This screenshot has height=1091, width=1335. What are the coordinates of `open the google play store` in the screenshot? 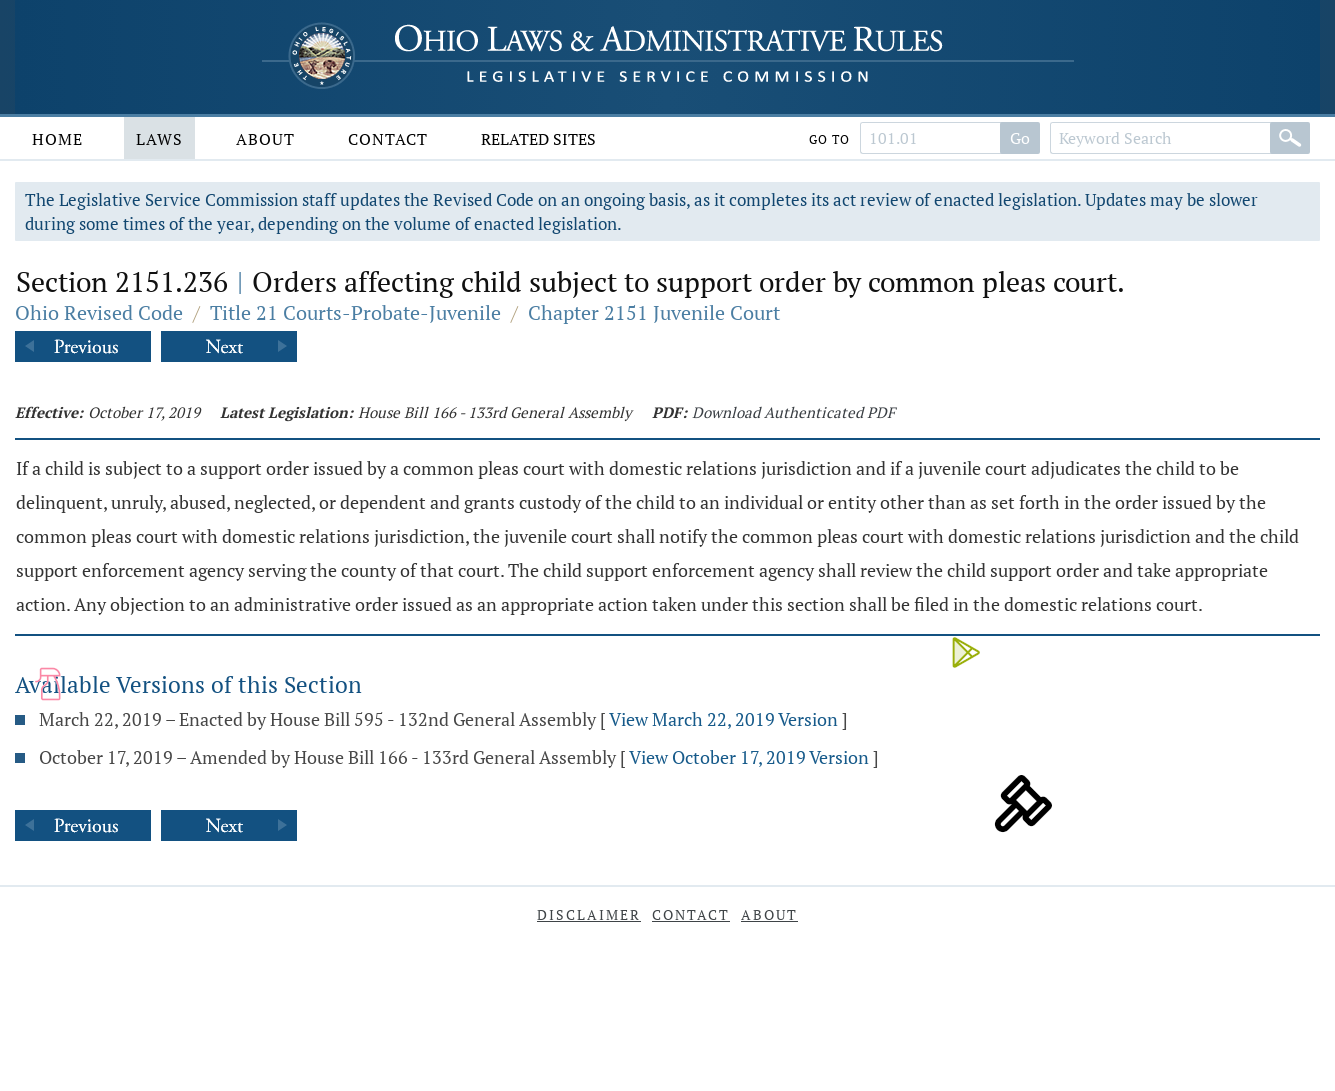 It's located at (963, 652).